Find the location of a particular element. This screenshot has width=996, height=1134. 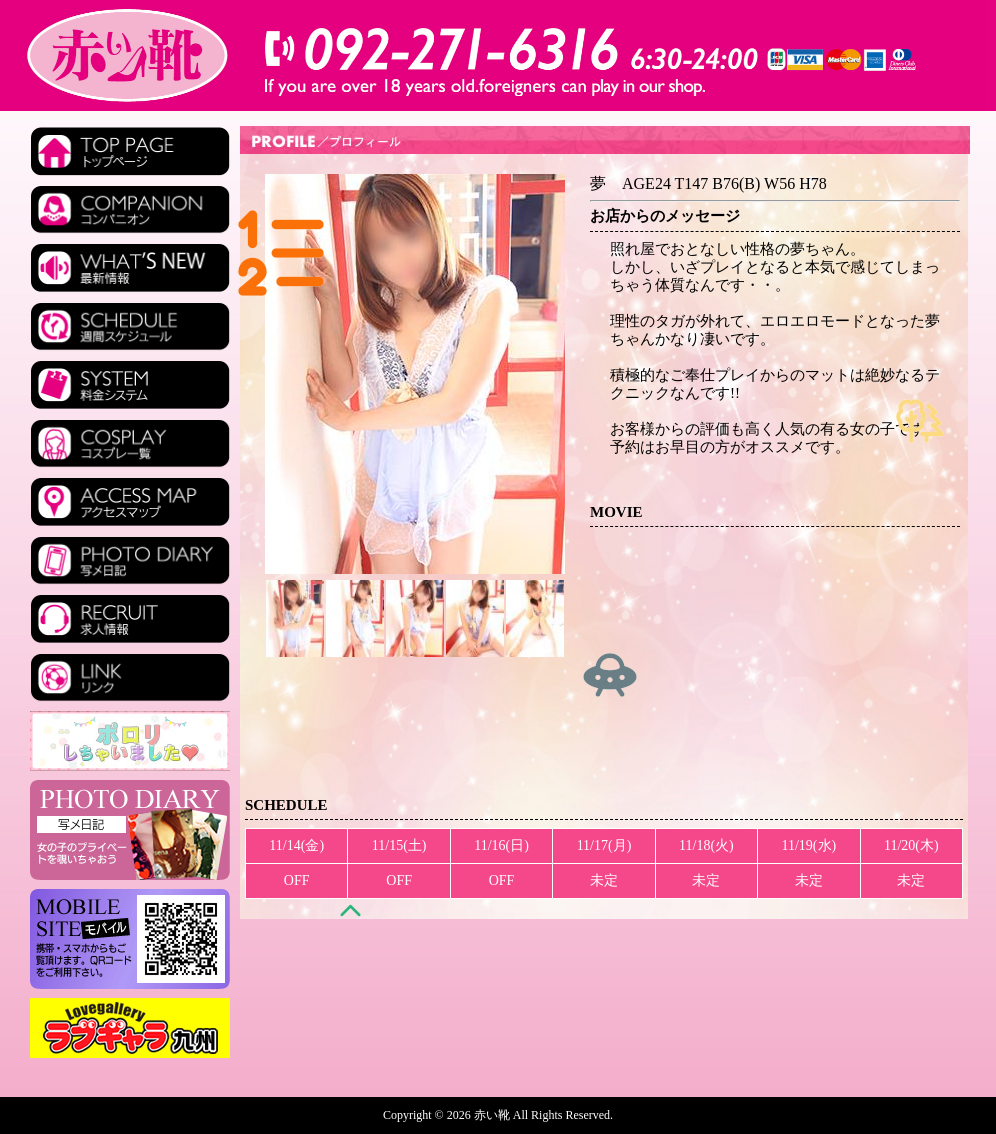

create a numbered list is located at coordinates (281, 253).